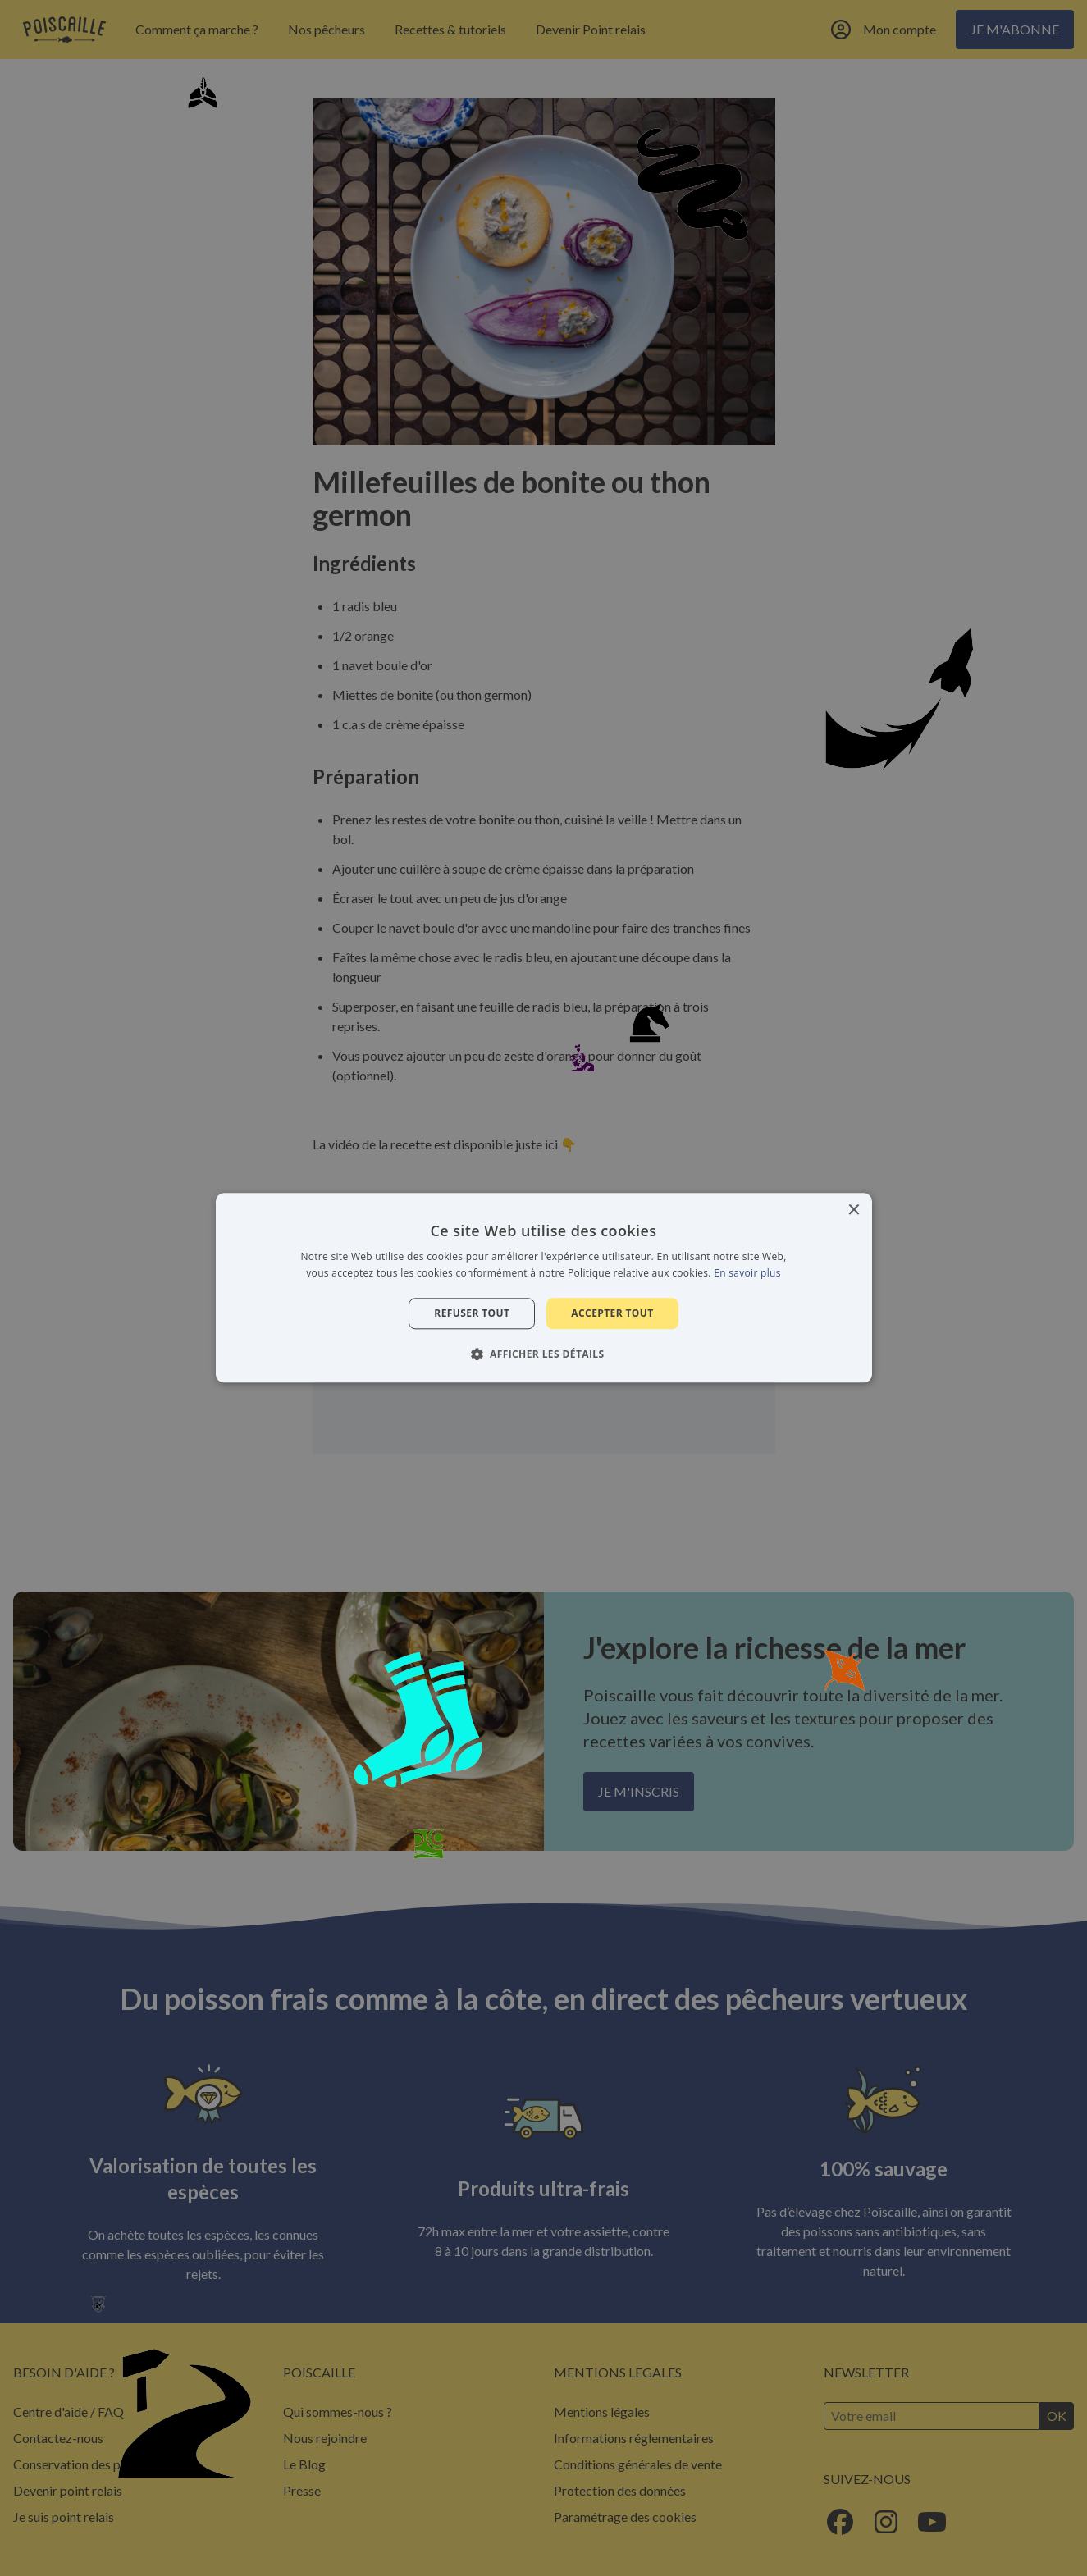 The width and height of the screenshot is (1087, 2576). I want to click on browse socks or hosiery products, so click(418, 1719).